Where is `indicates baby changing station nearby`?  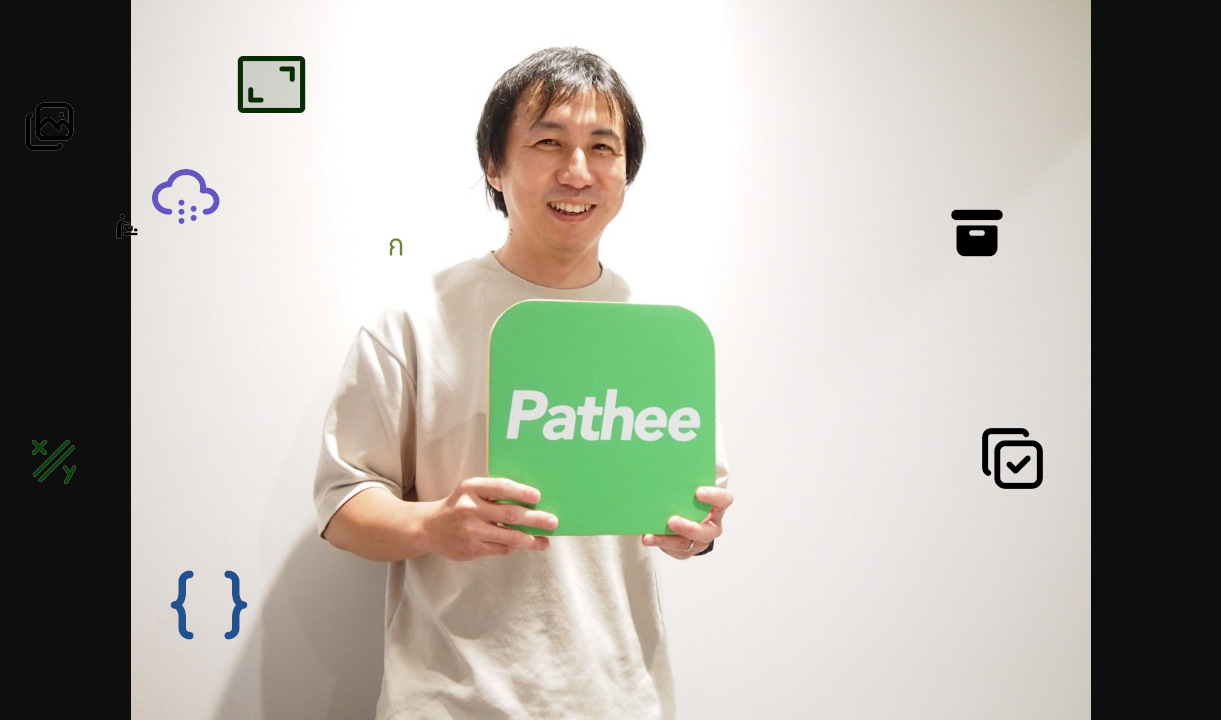
indicates baby changing station nearby is located at coordinates (127, 227).